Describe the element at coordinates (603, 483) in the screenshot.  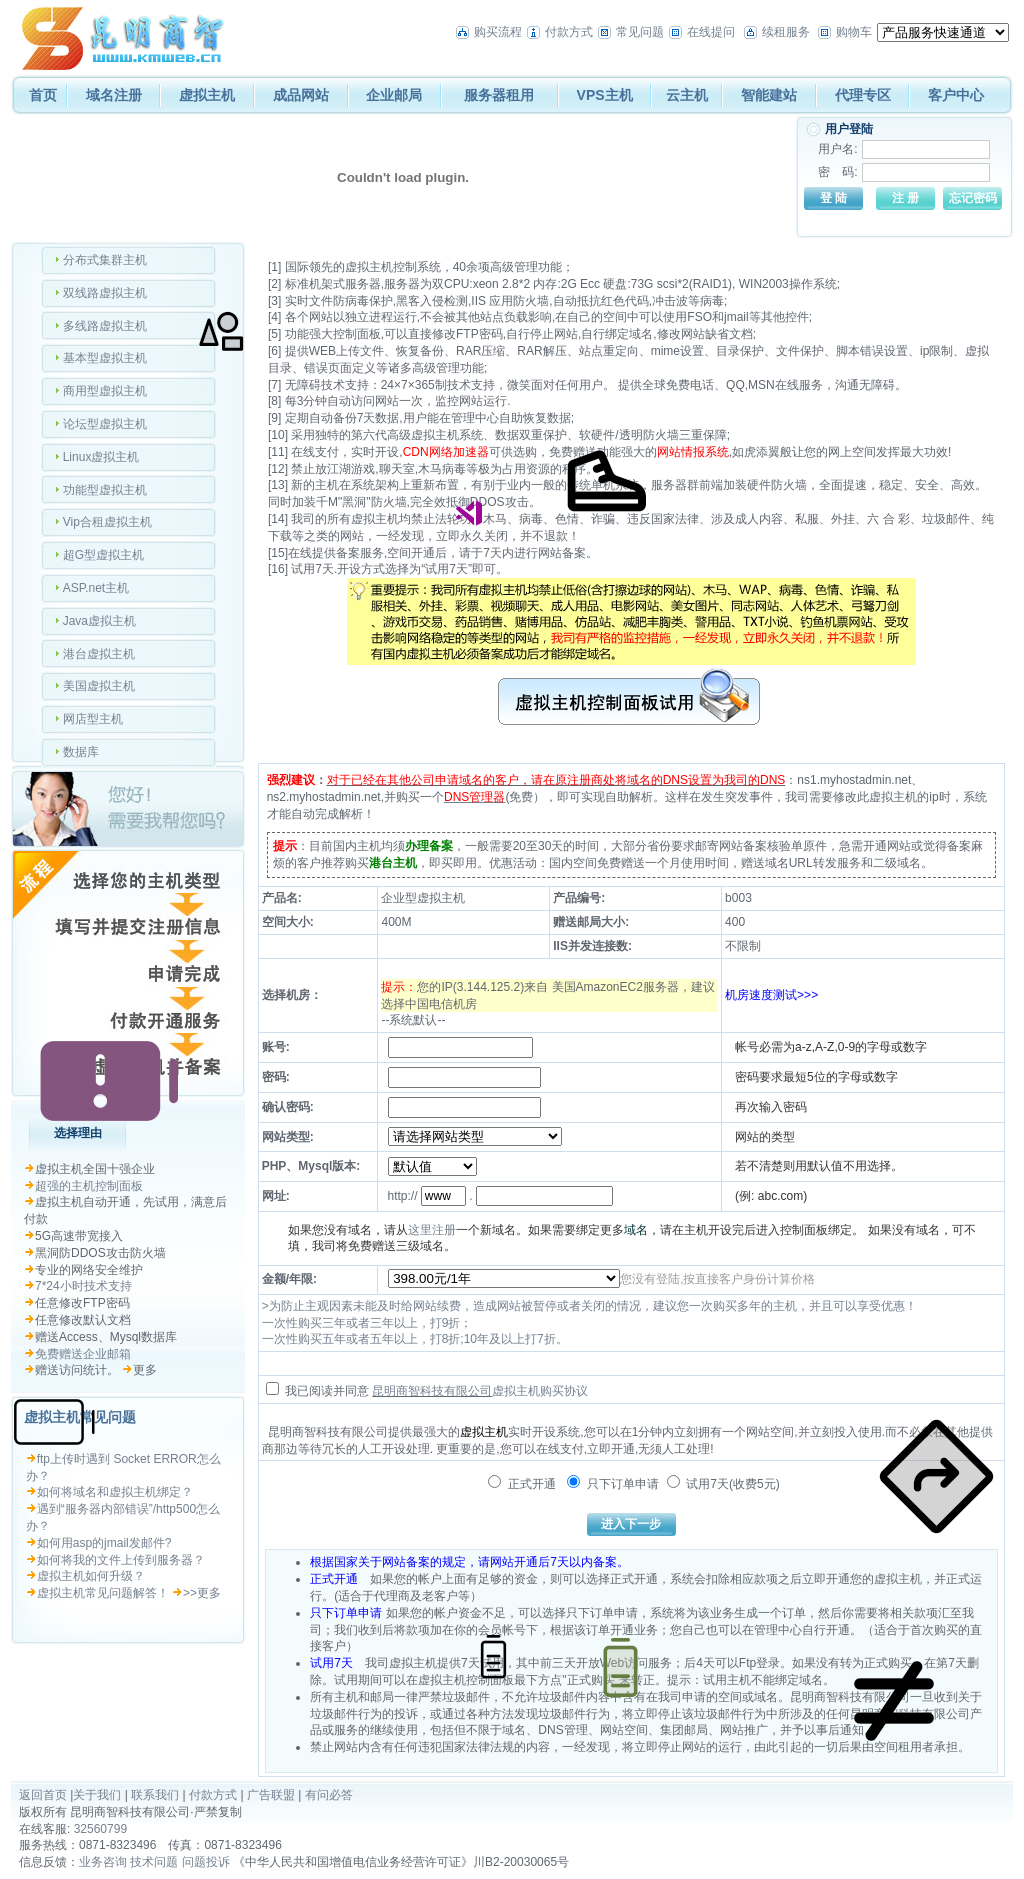
I see `access footwear or shoe category` at that location.